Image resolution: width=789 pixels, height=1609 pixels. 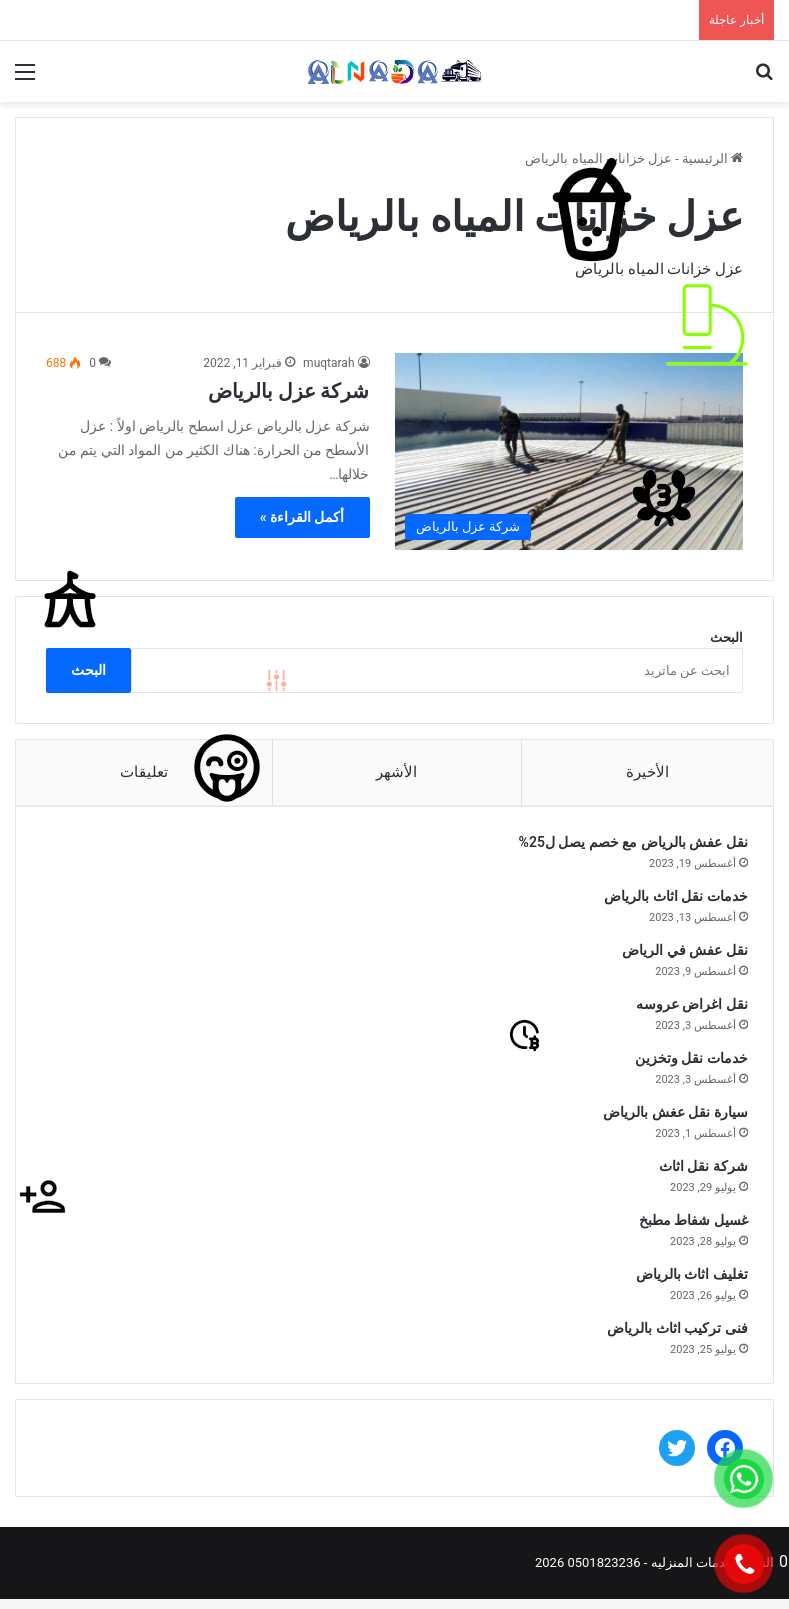 What do you see at coordinates (42, 1196) in the screenshot?
I see `add a new contact` at bounding box center [42, 1196].